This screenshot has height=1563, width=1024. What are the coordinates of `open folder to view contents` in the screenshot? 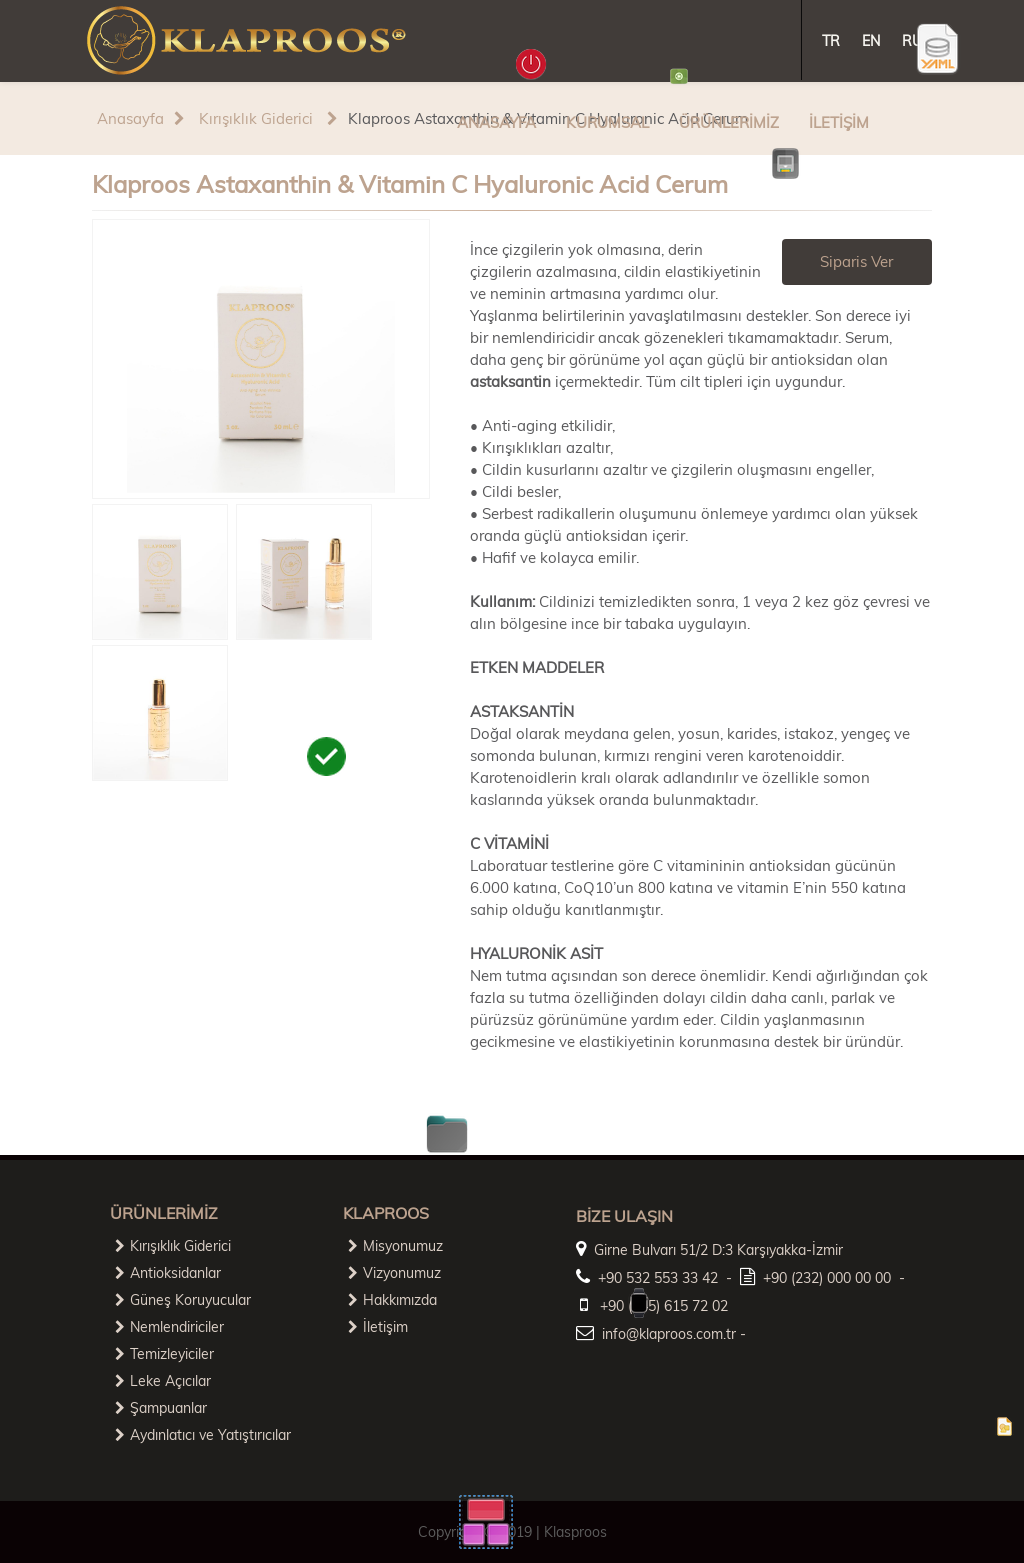 It's located at (447, 1134).